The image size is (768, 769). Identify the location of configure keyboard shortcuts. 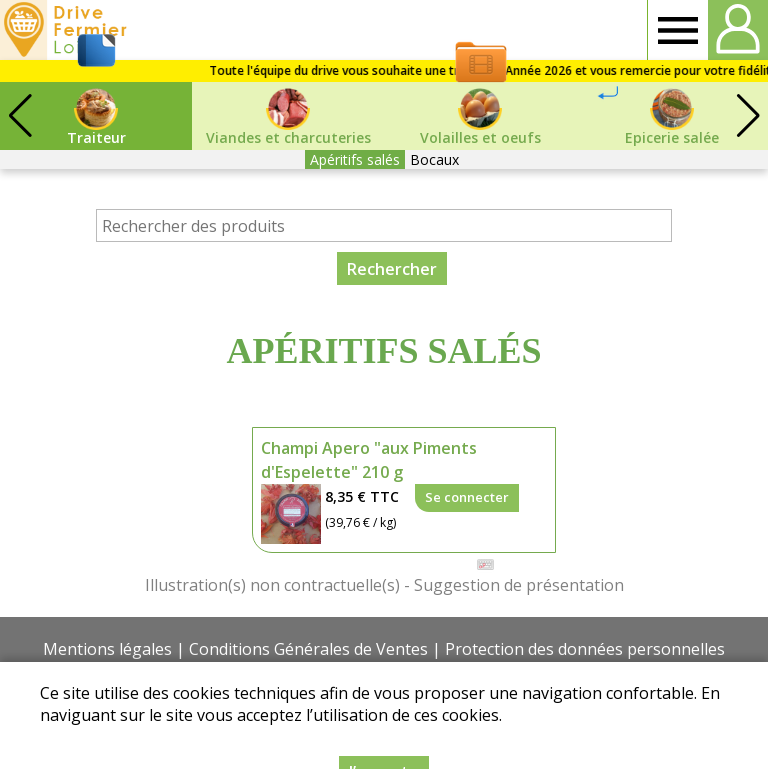
(485, 564).